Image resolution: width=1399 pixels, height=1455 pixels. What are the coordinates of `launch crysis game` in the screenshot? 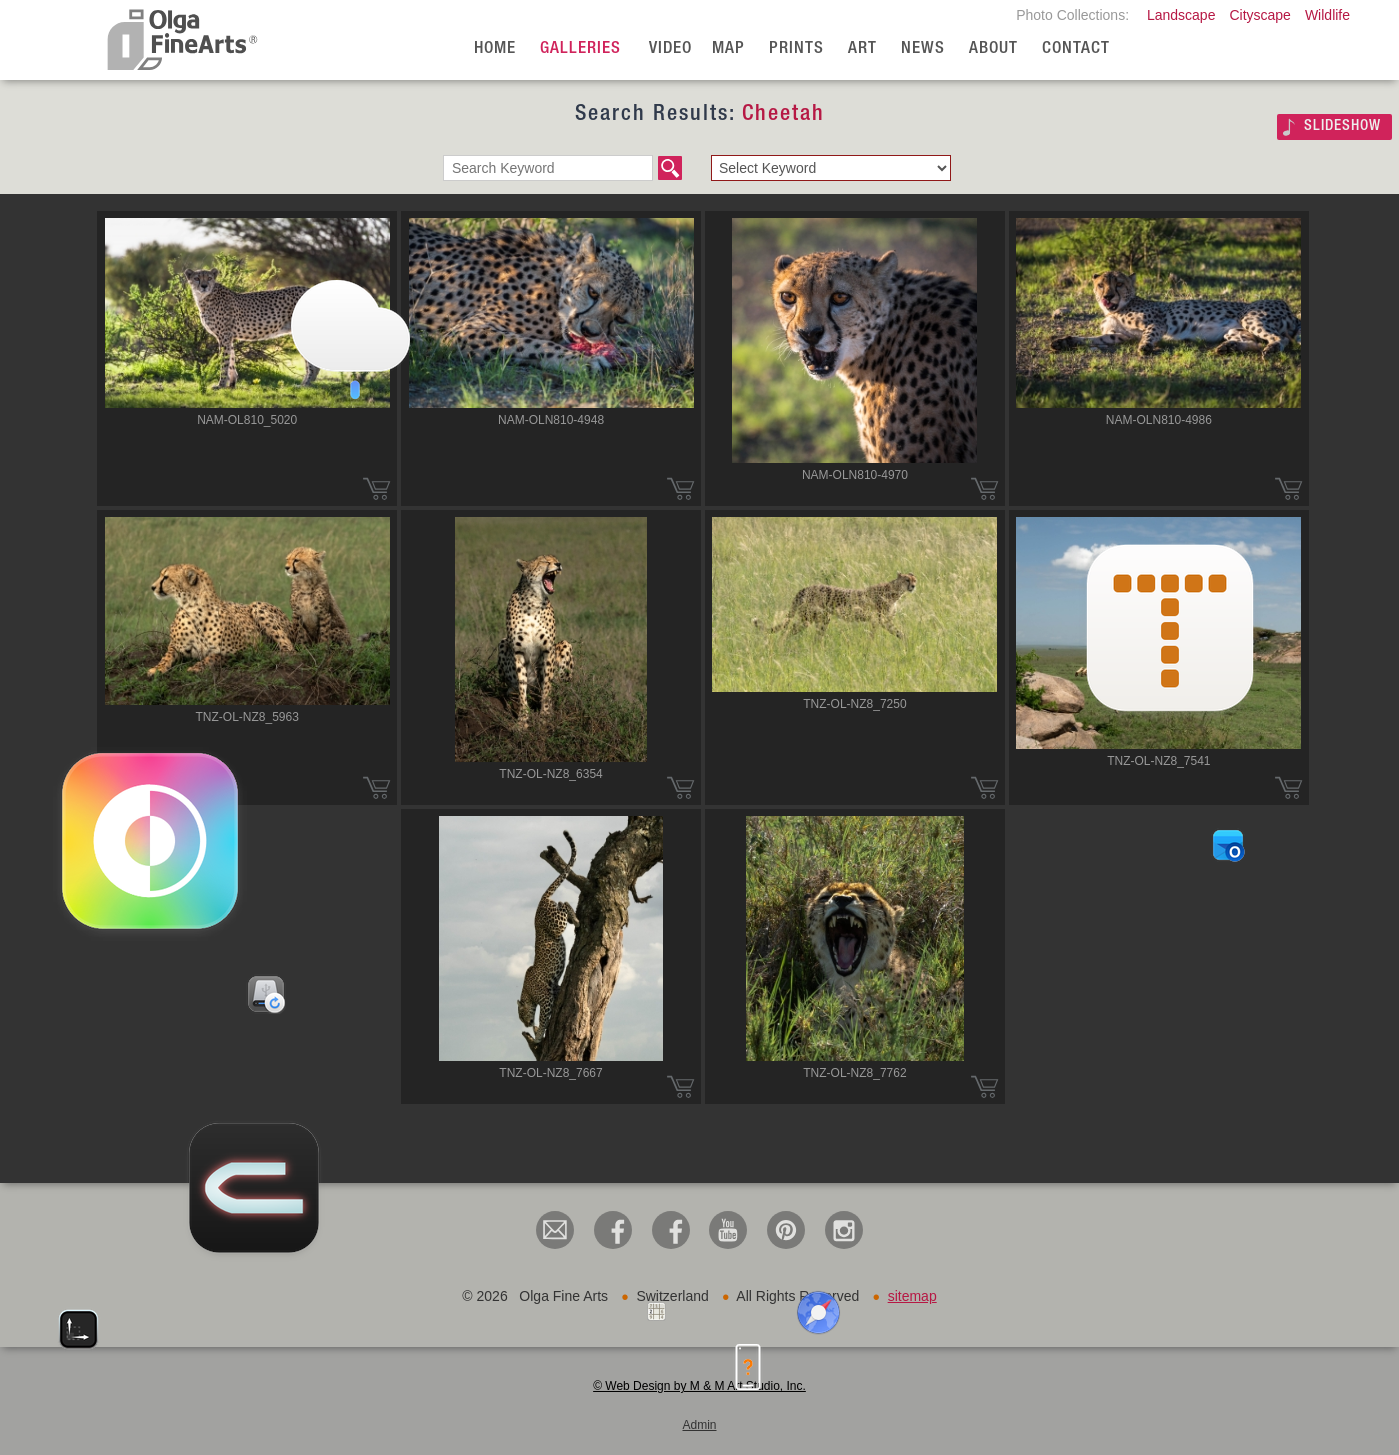 It's located at (254, 1188).